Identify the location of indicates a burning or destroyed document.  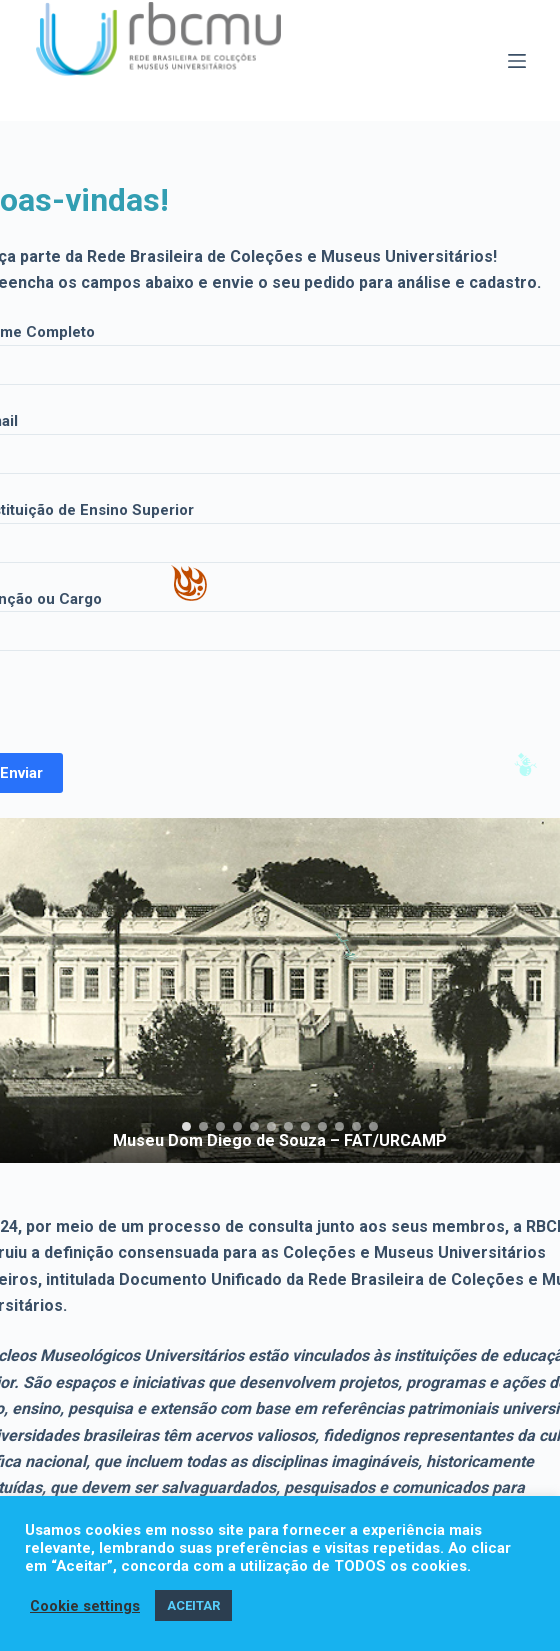
(189, 583).